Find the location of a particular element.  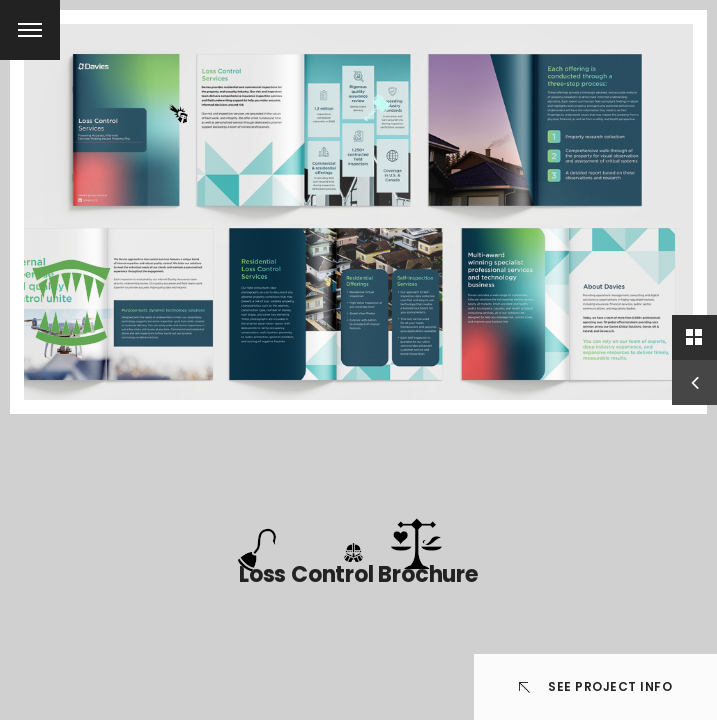

select dwarf character class is located at coordinates (353, 552).